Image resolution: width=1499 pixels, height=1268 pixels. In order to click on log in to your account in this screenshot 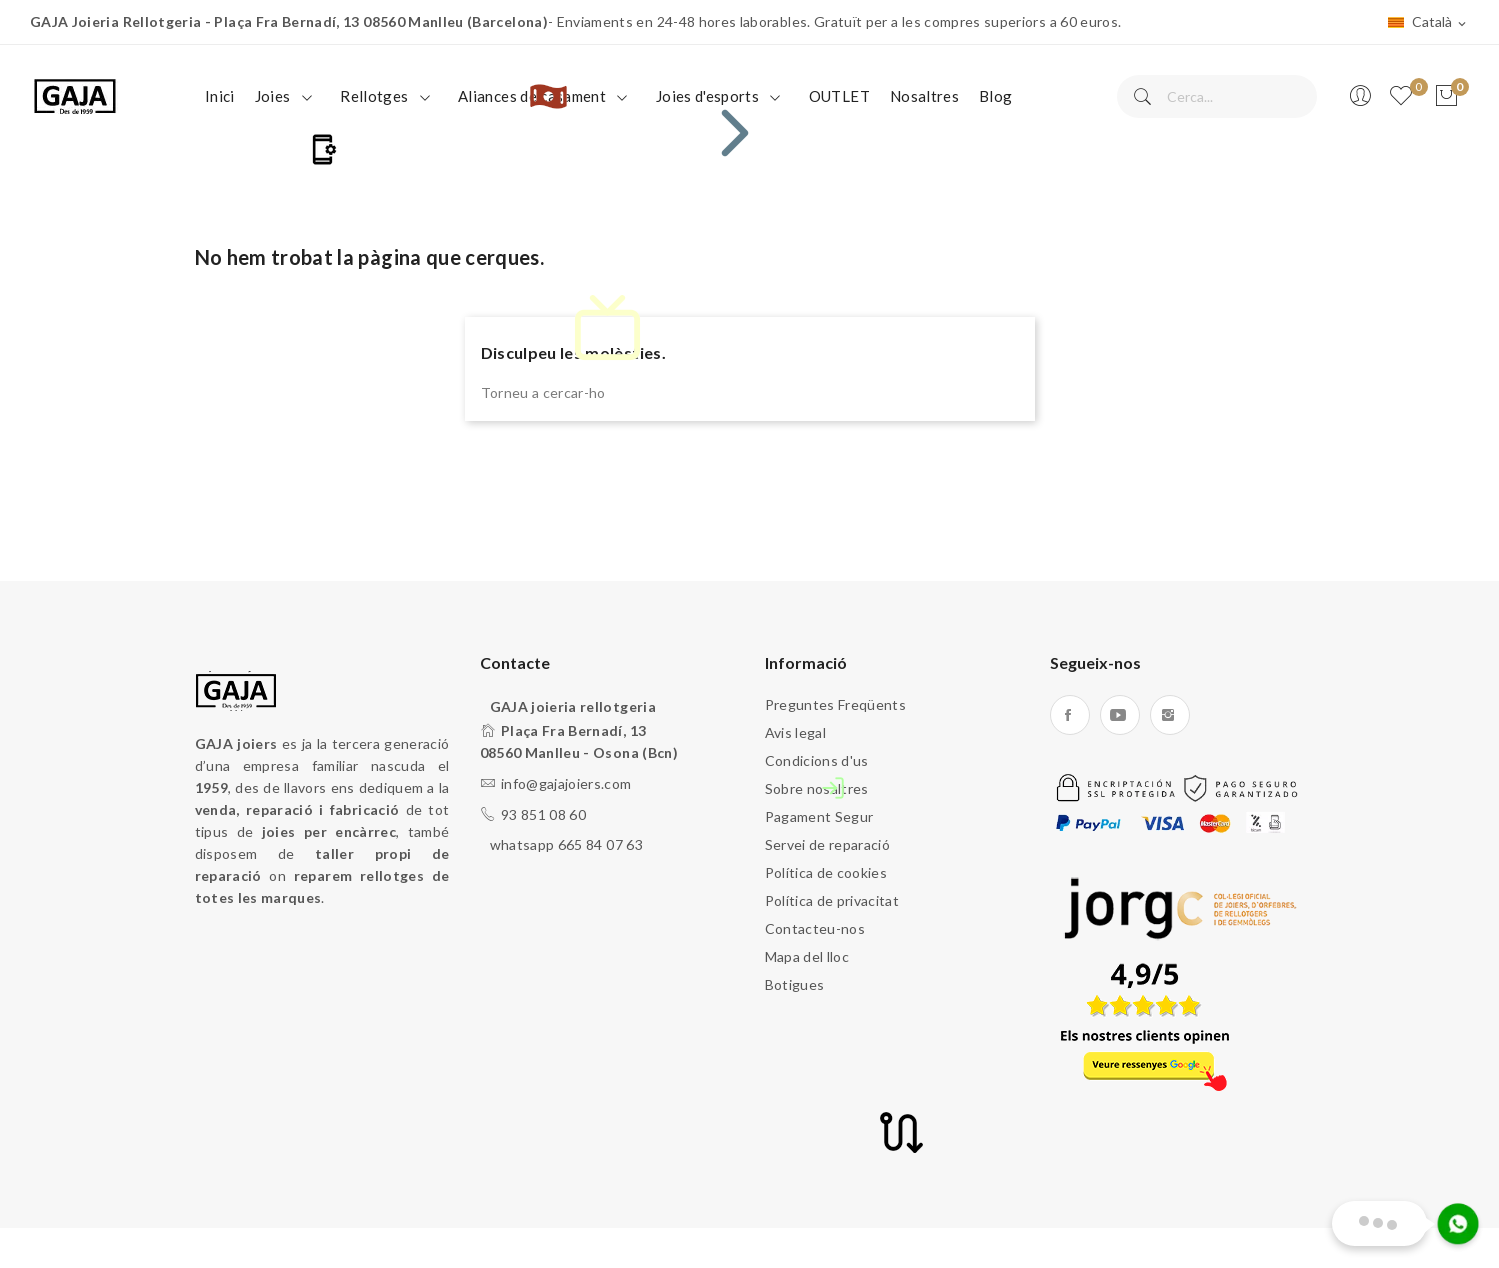, I will do `click(833, 788)`.